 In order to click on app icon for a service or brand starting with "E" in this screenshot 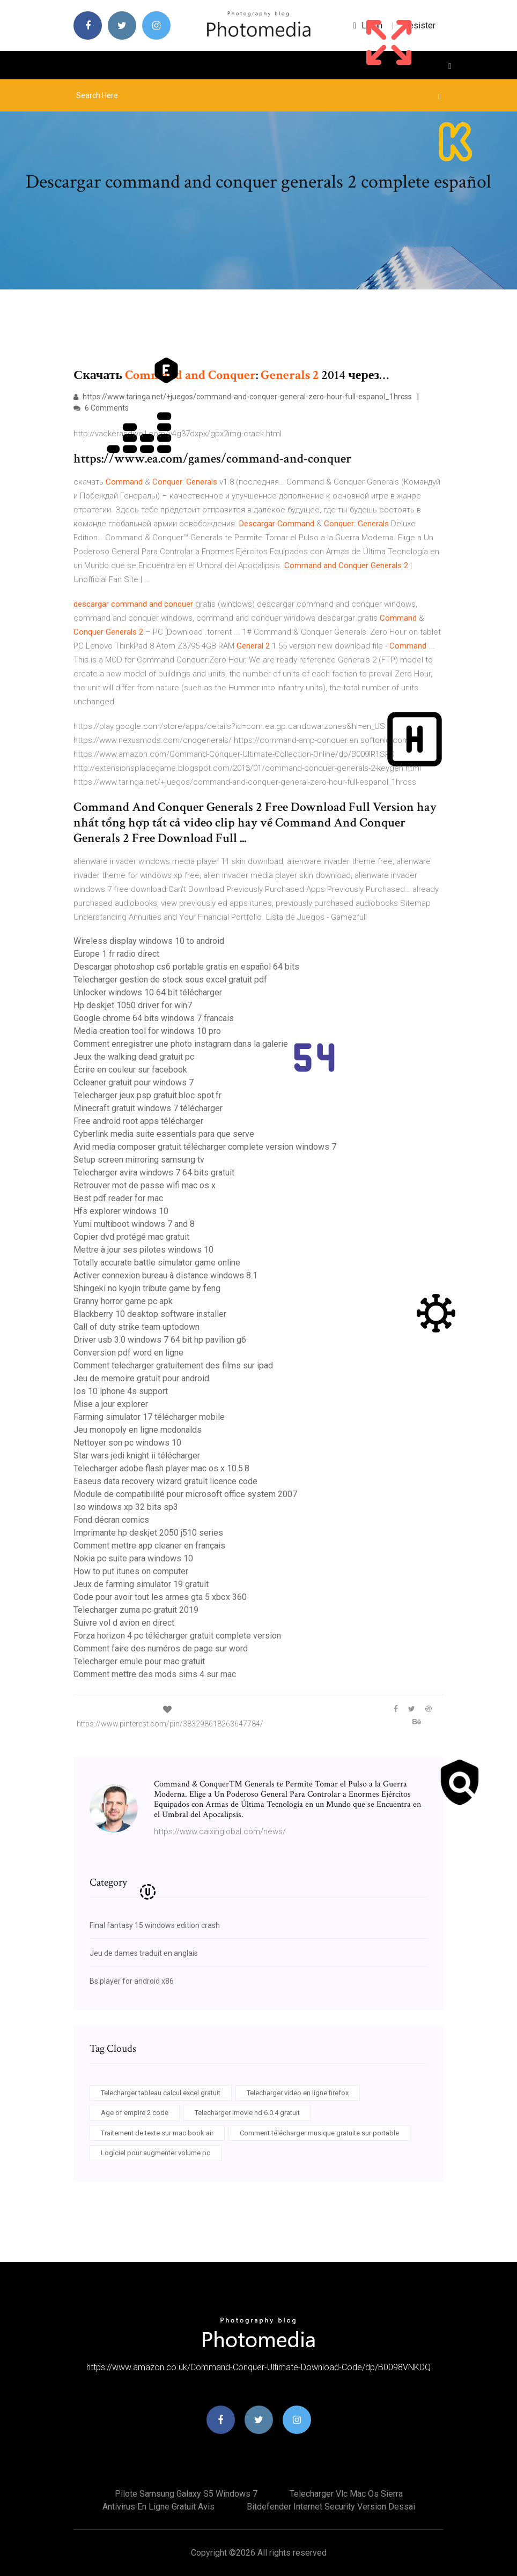, I will do `click(166, 370)`.